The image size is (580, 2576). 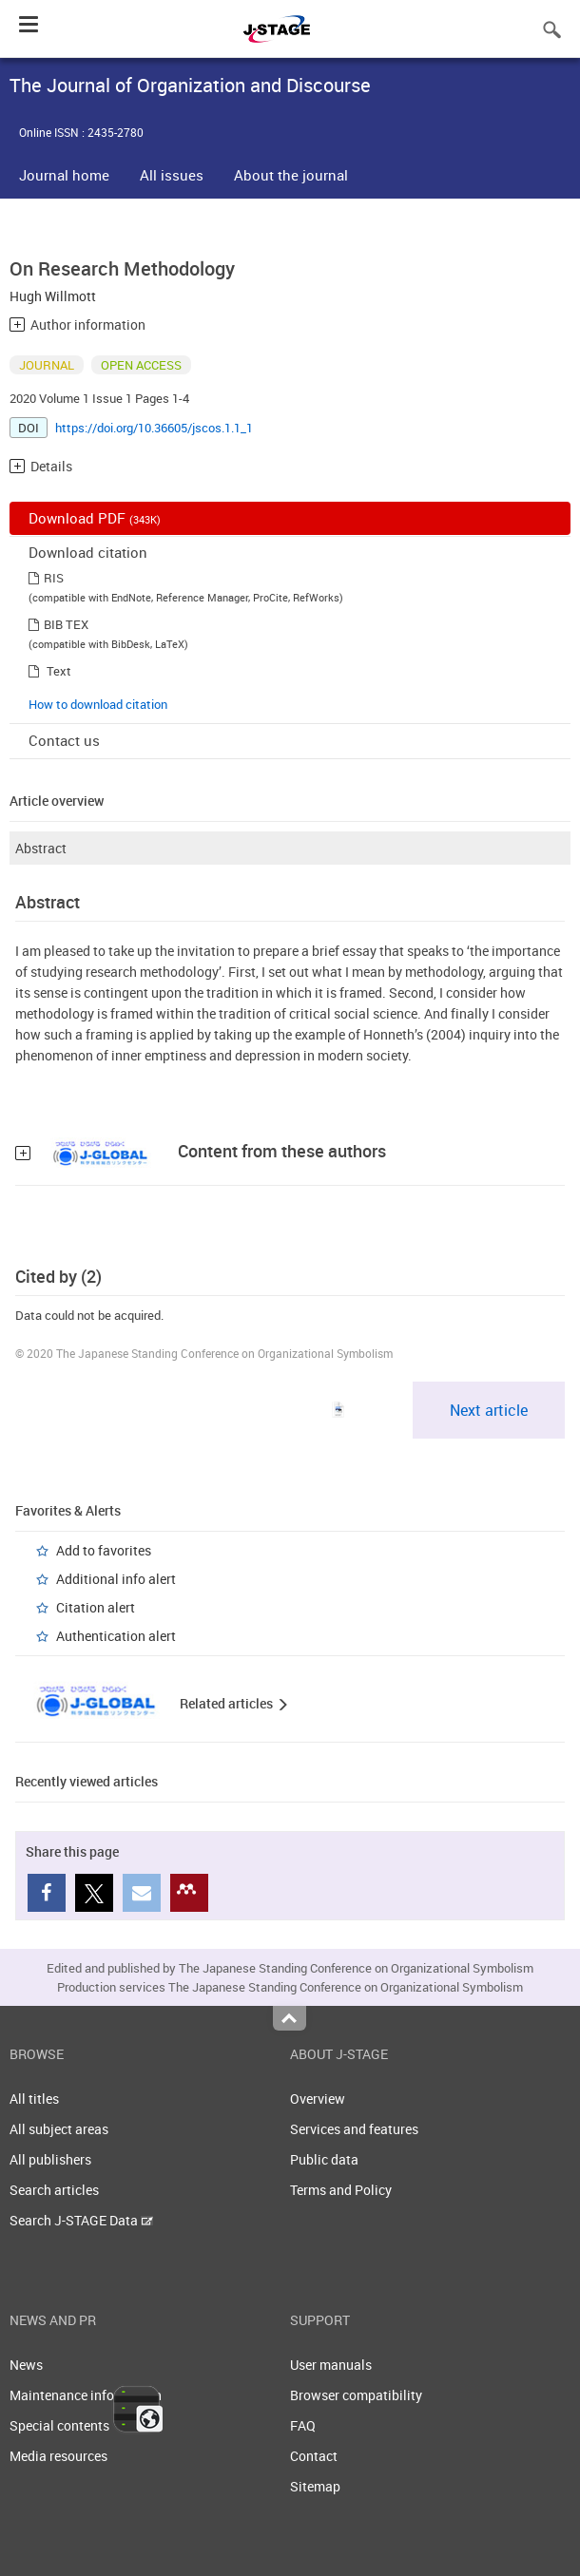 What do you see at coordinates (338, 1409) in the screenshot?
I see `a webp image file` at bounding box center [338, 1409].